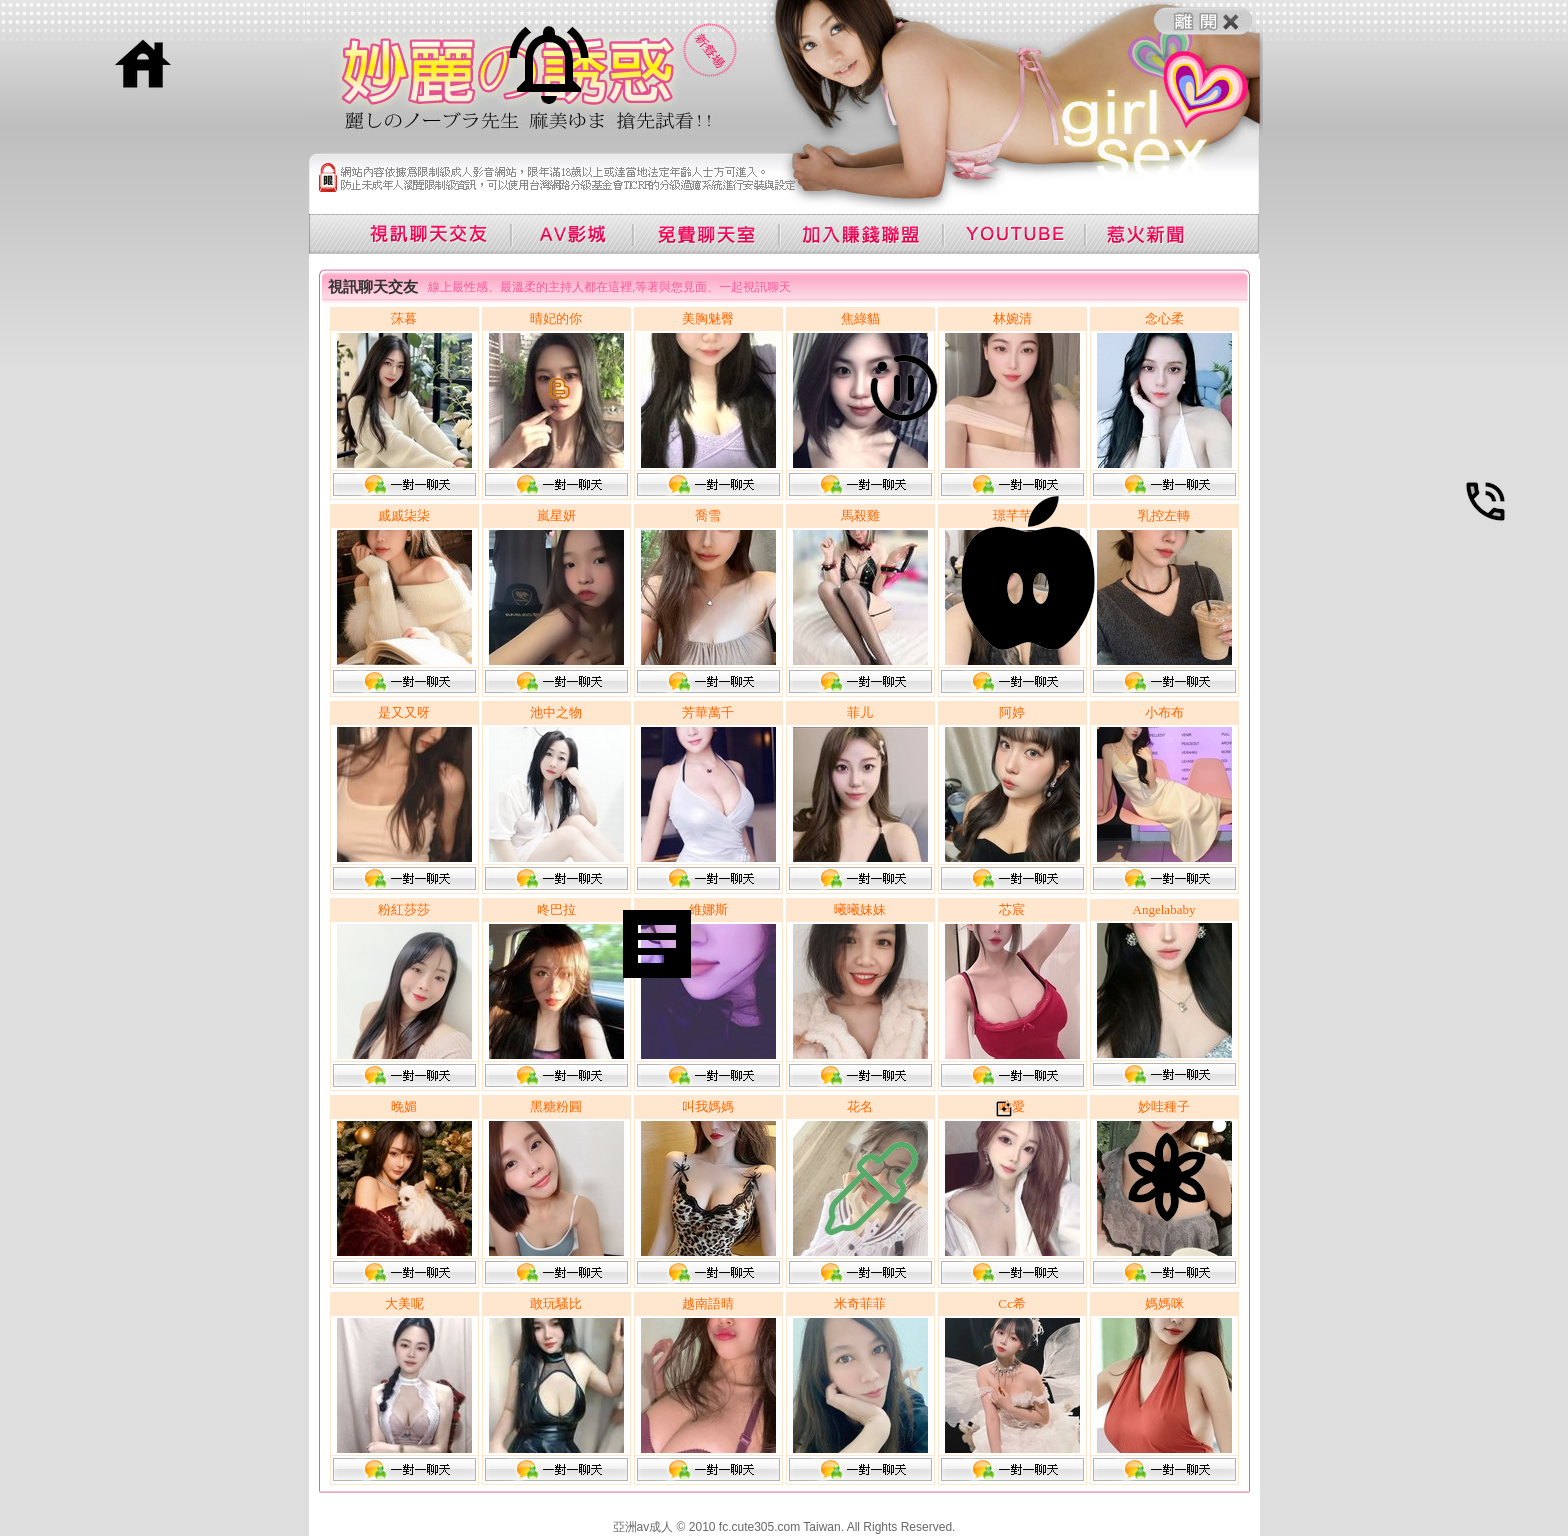 The image size is (1568, 1536). I want to click on go to home screen, so click(143, 65).